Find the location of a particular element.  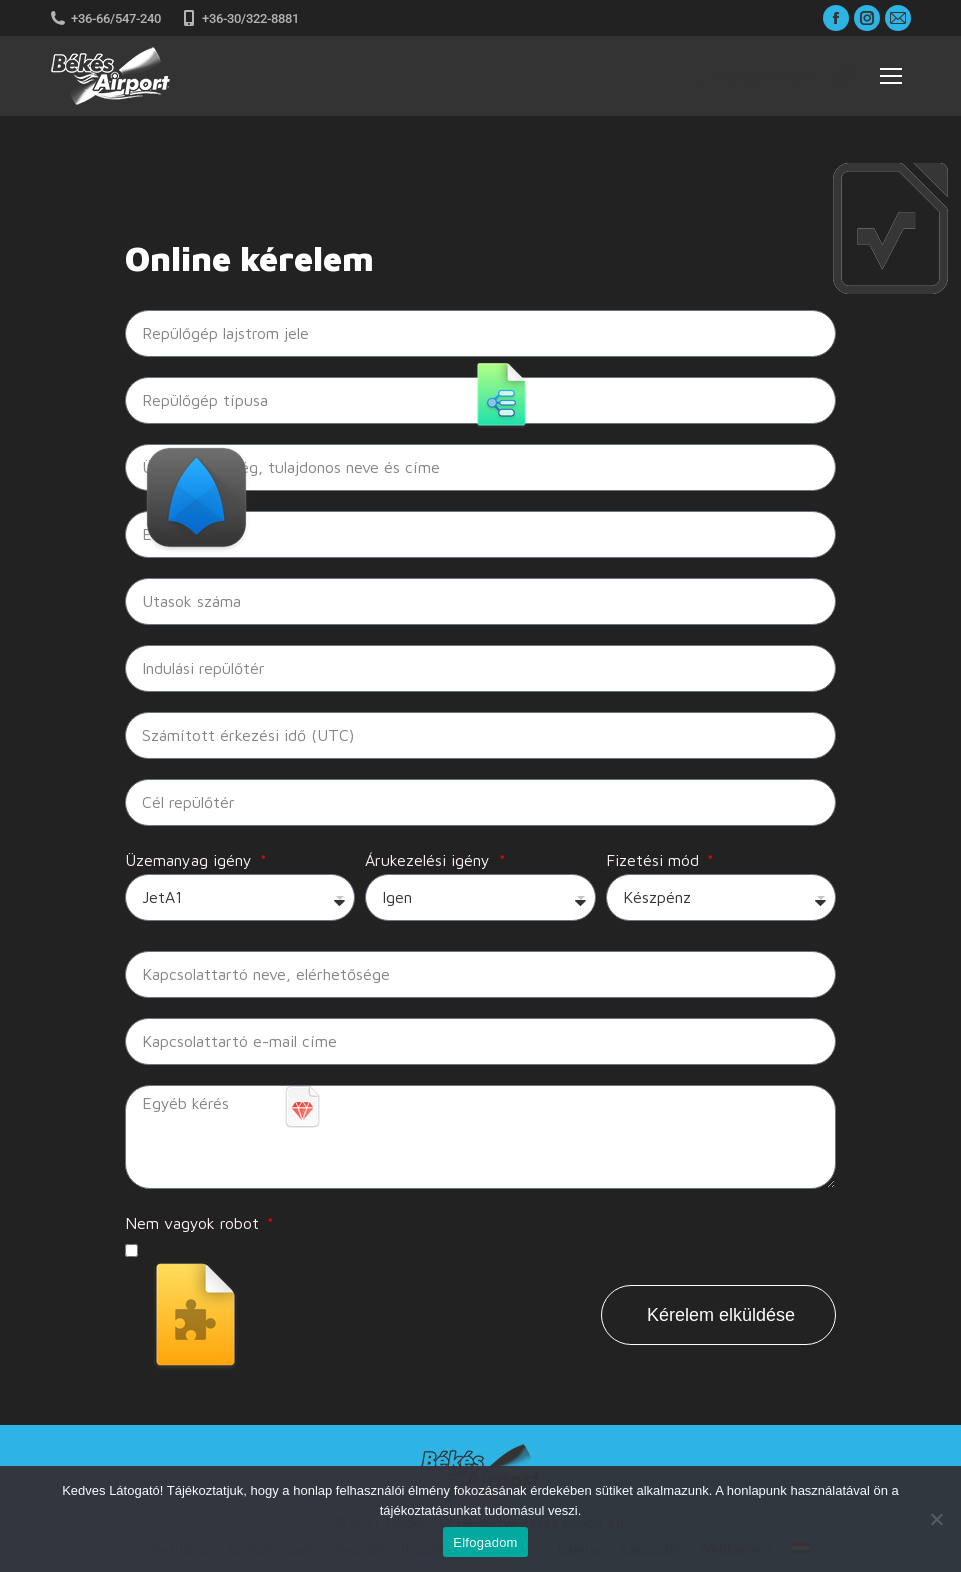

a plugin-generated file type is located at coordinates (195, 1316).